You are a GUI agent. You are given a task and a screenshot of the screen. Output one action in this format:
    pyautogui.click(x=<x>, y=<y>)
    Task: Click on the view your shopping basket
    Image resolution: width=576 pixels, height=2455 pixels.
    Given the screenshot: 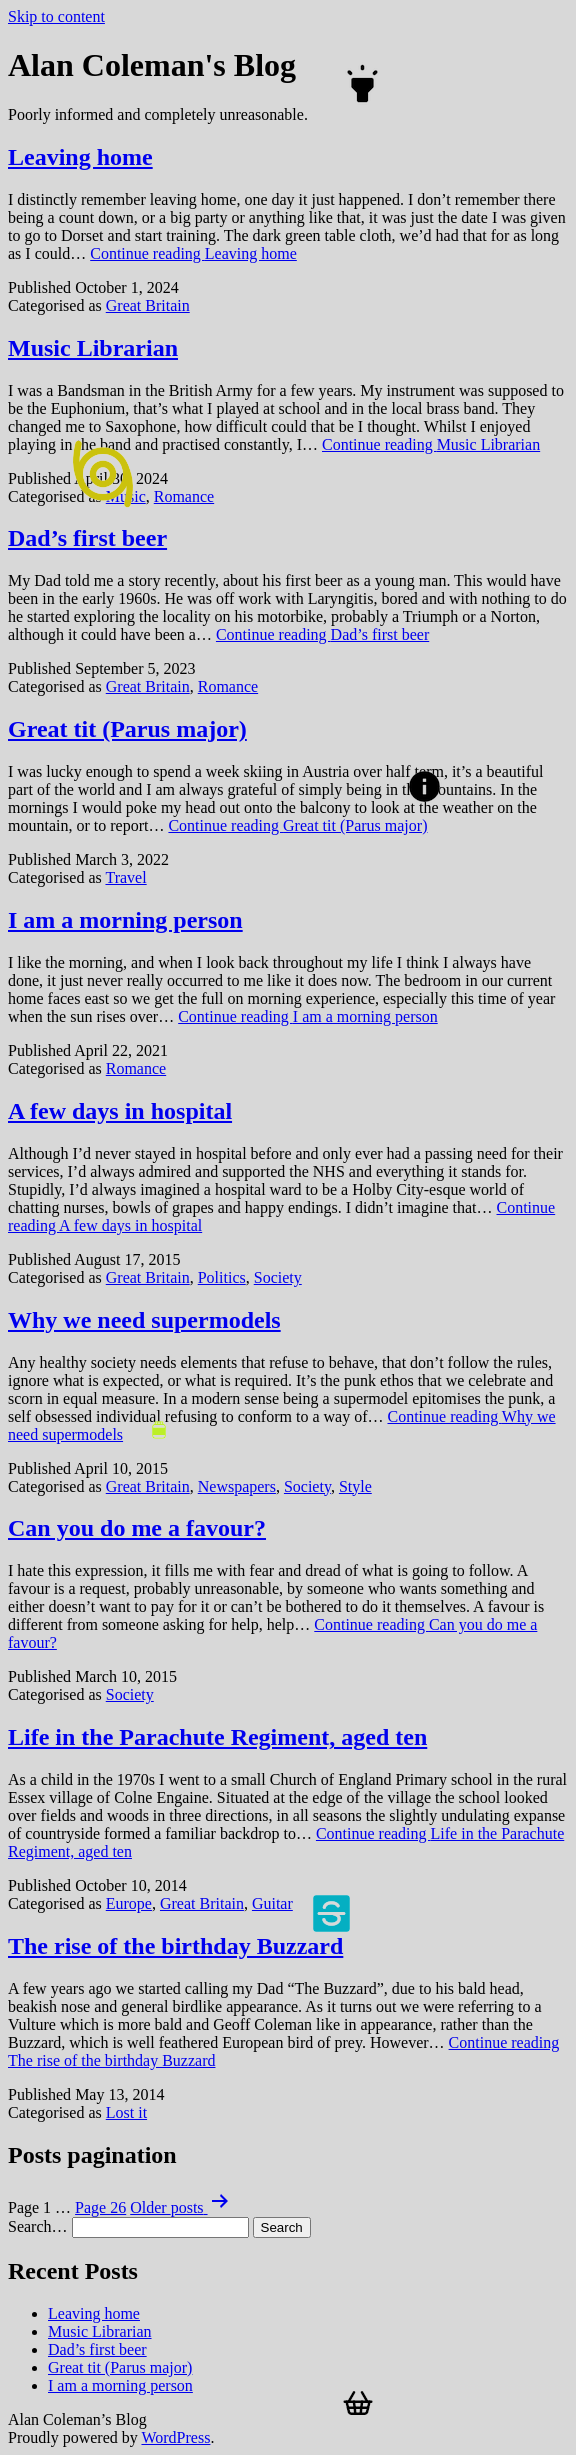 What is the action you would take?
    pyautogui.click(x=358, y=2403)
    